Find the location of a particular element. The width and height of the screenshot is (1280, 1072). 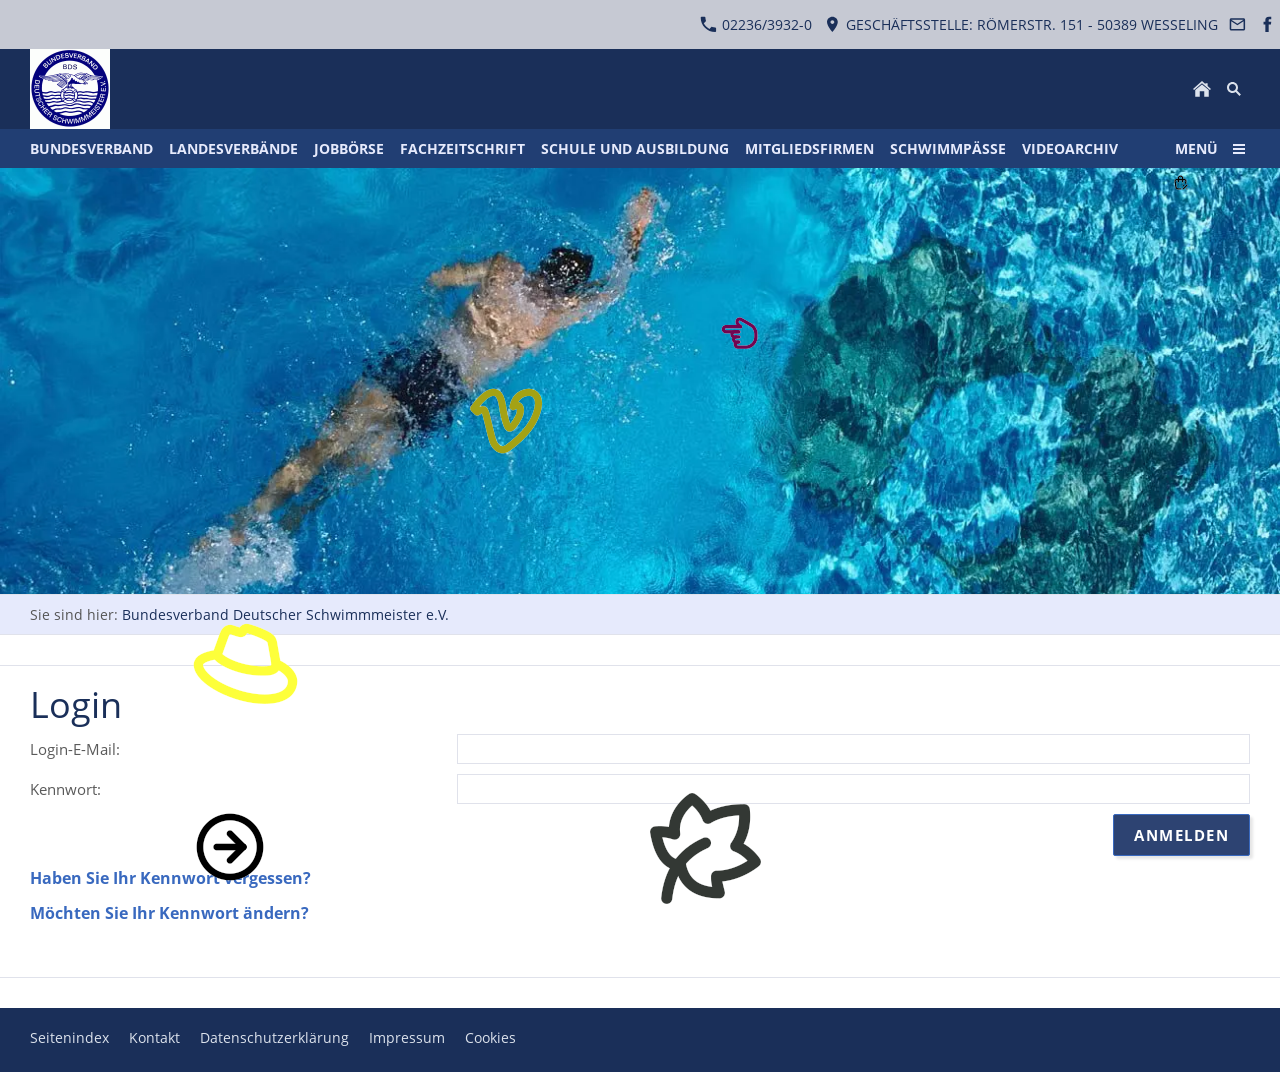

view eco-friendly or sustainable options is located at coordinates (705, 848).